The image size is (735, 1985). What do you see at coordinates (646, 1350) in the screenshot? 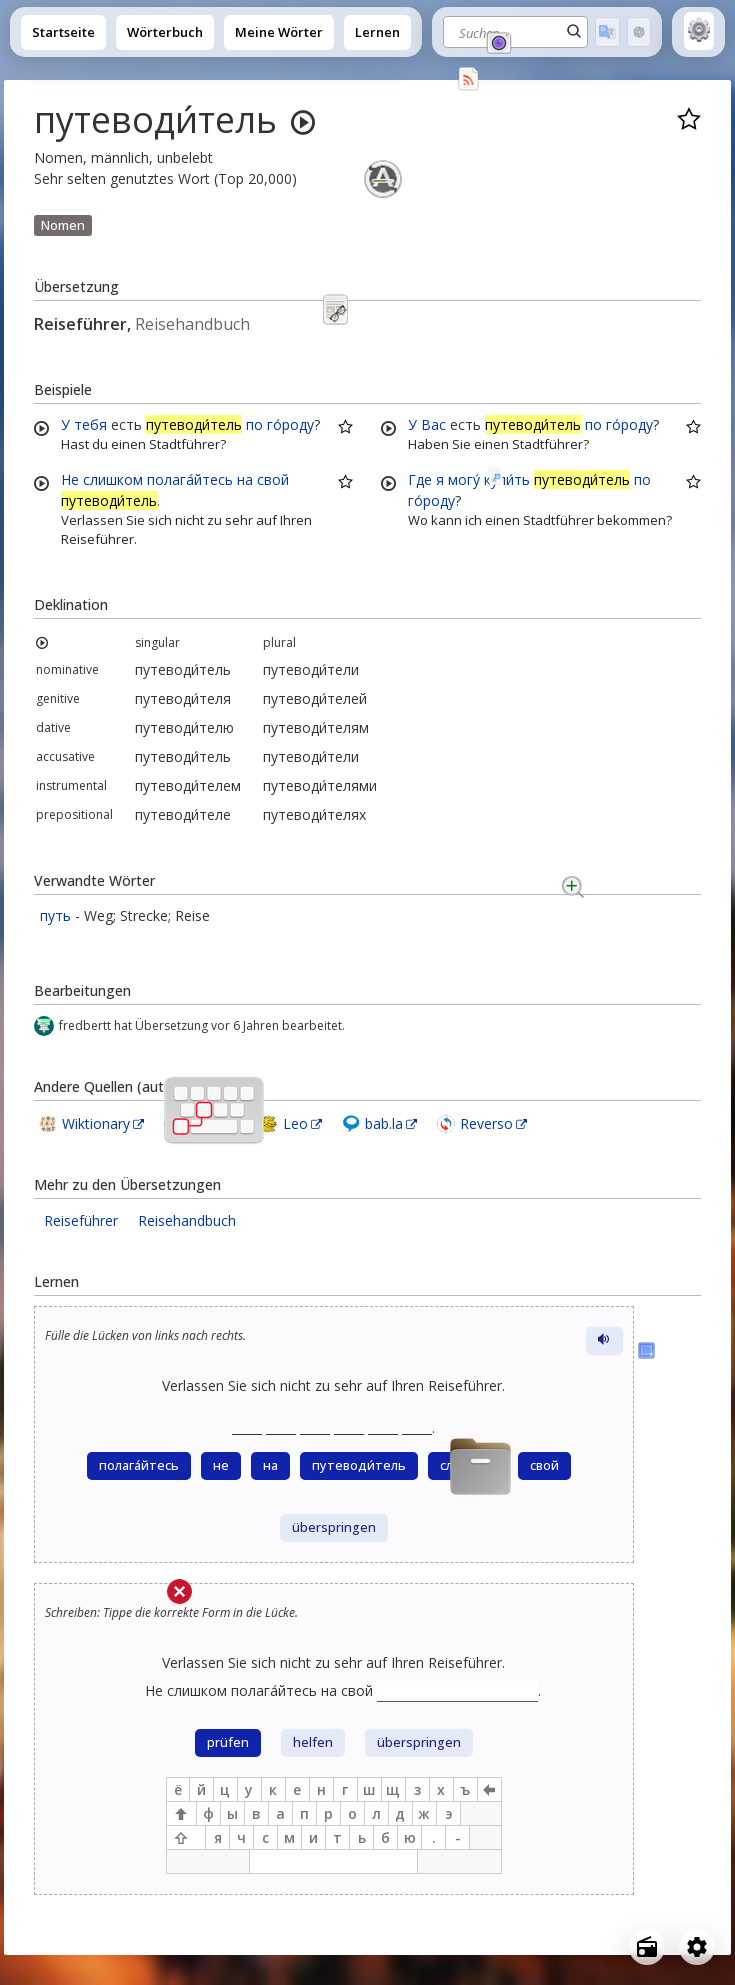
I see `take a screenshot` at bounding box center [646, 1350].